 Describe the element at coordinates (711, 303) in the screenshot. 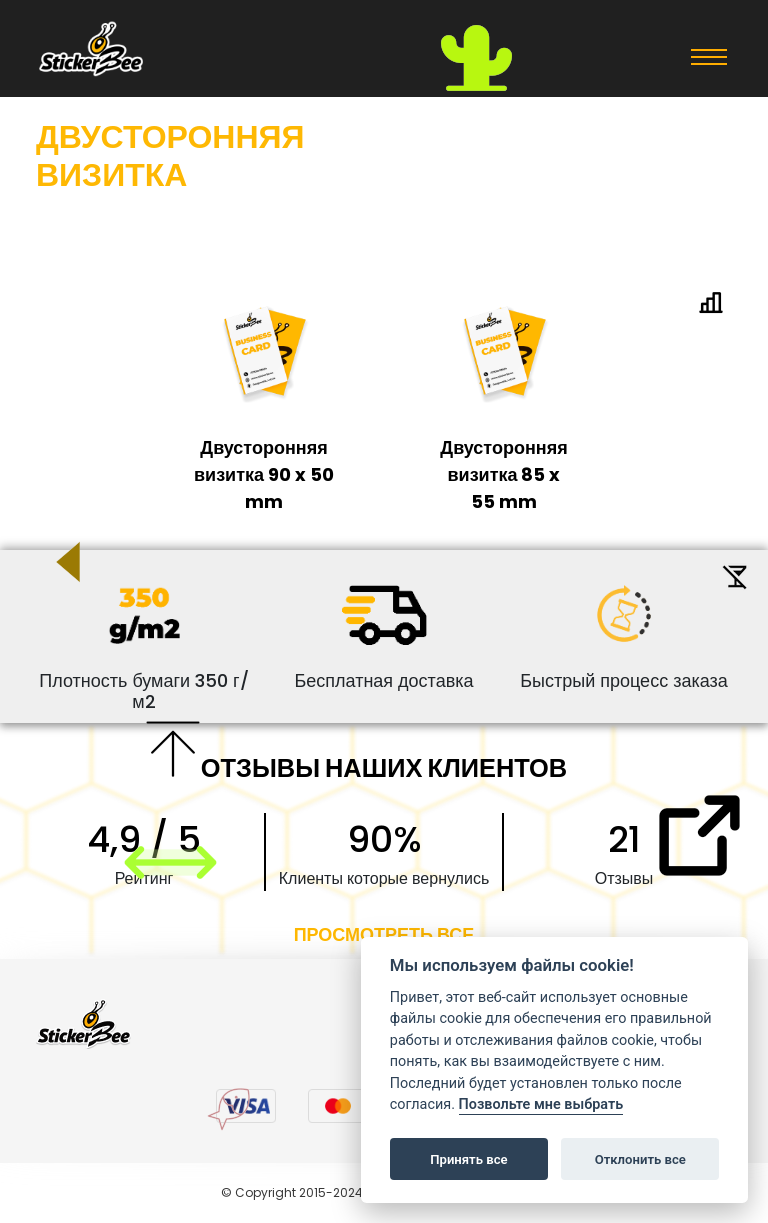

I see `view analytics or statistics` at that location.